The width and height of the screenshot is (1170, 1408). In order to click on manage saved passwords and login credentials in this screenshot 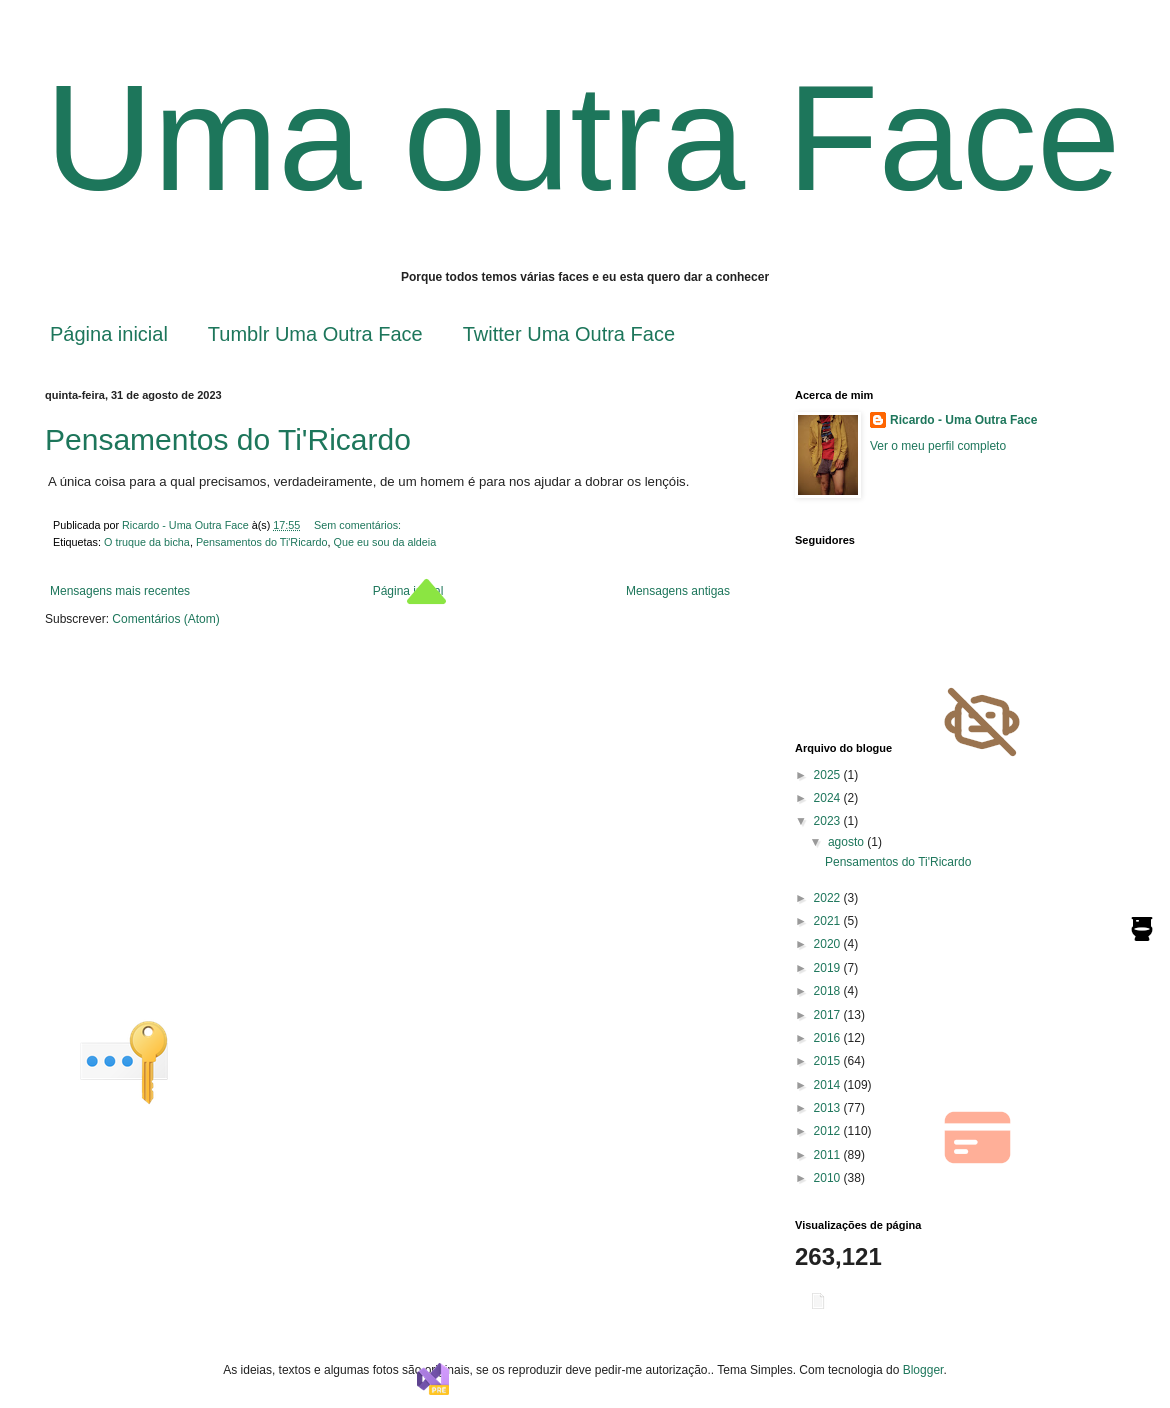, I will do `click(124, 1062)`.